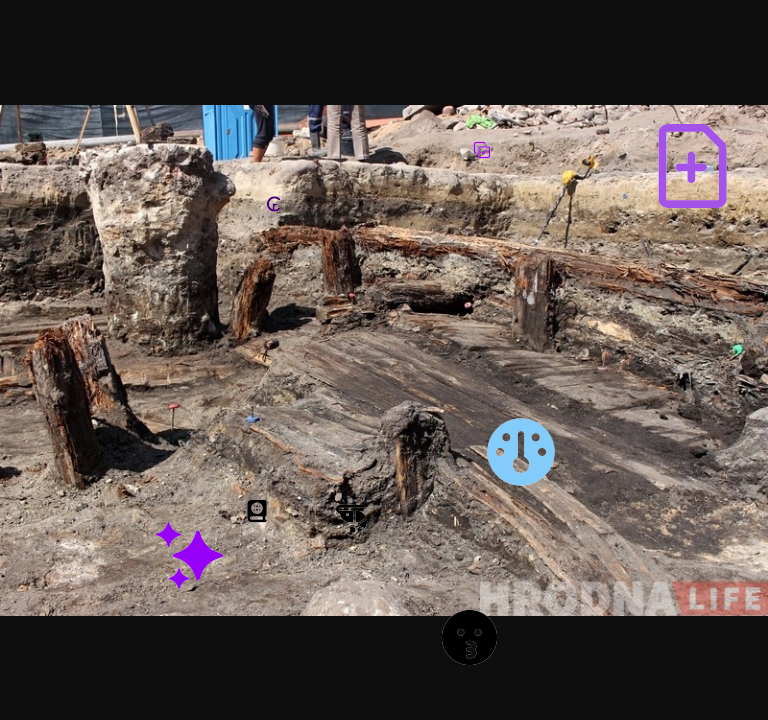  I want to click on indicates AI-generated or enhanced content, so click(189, 555).